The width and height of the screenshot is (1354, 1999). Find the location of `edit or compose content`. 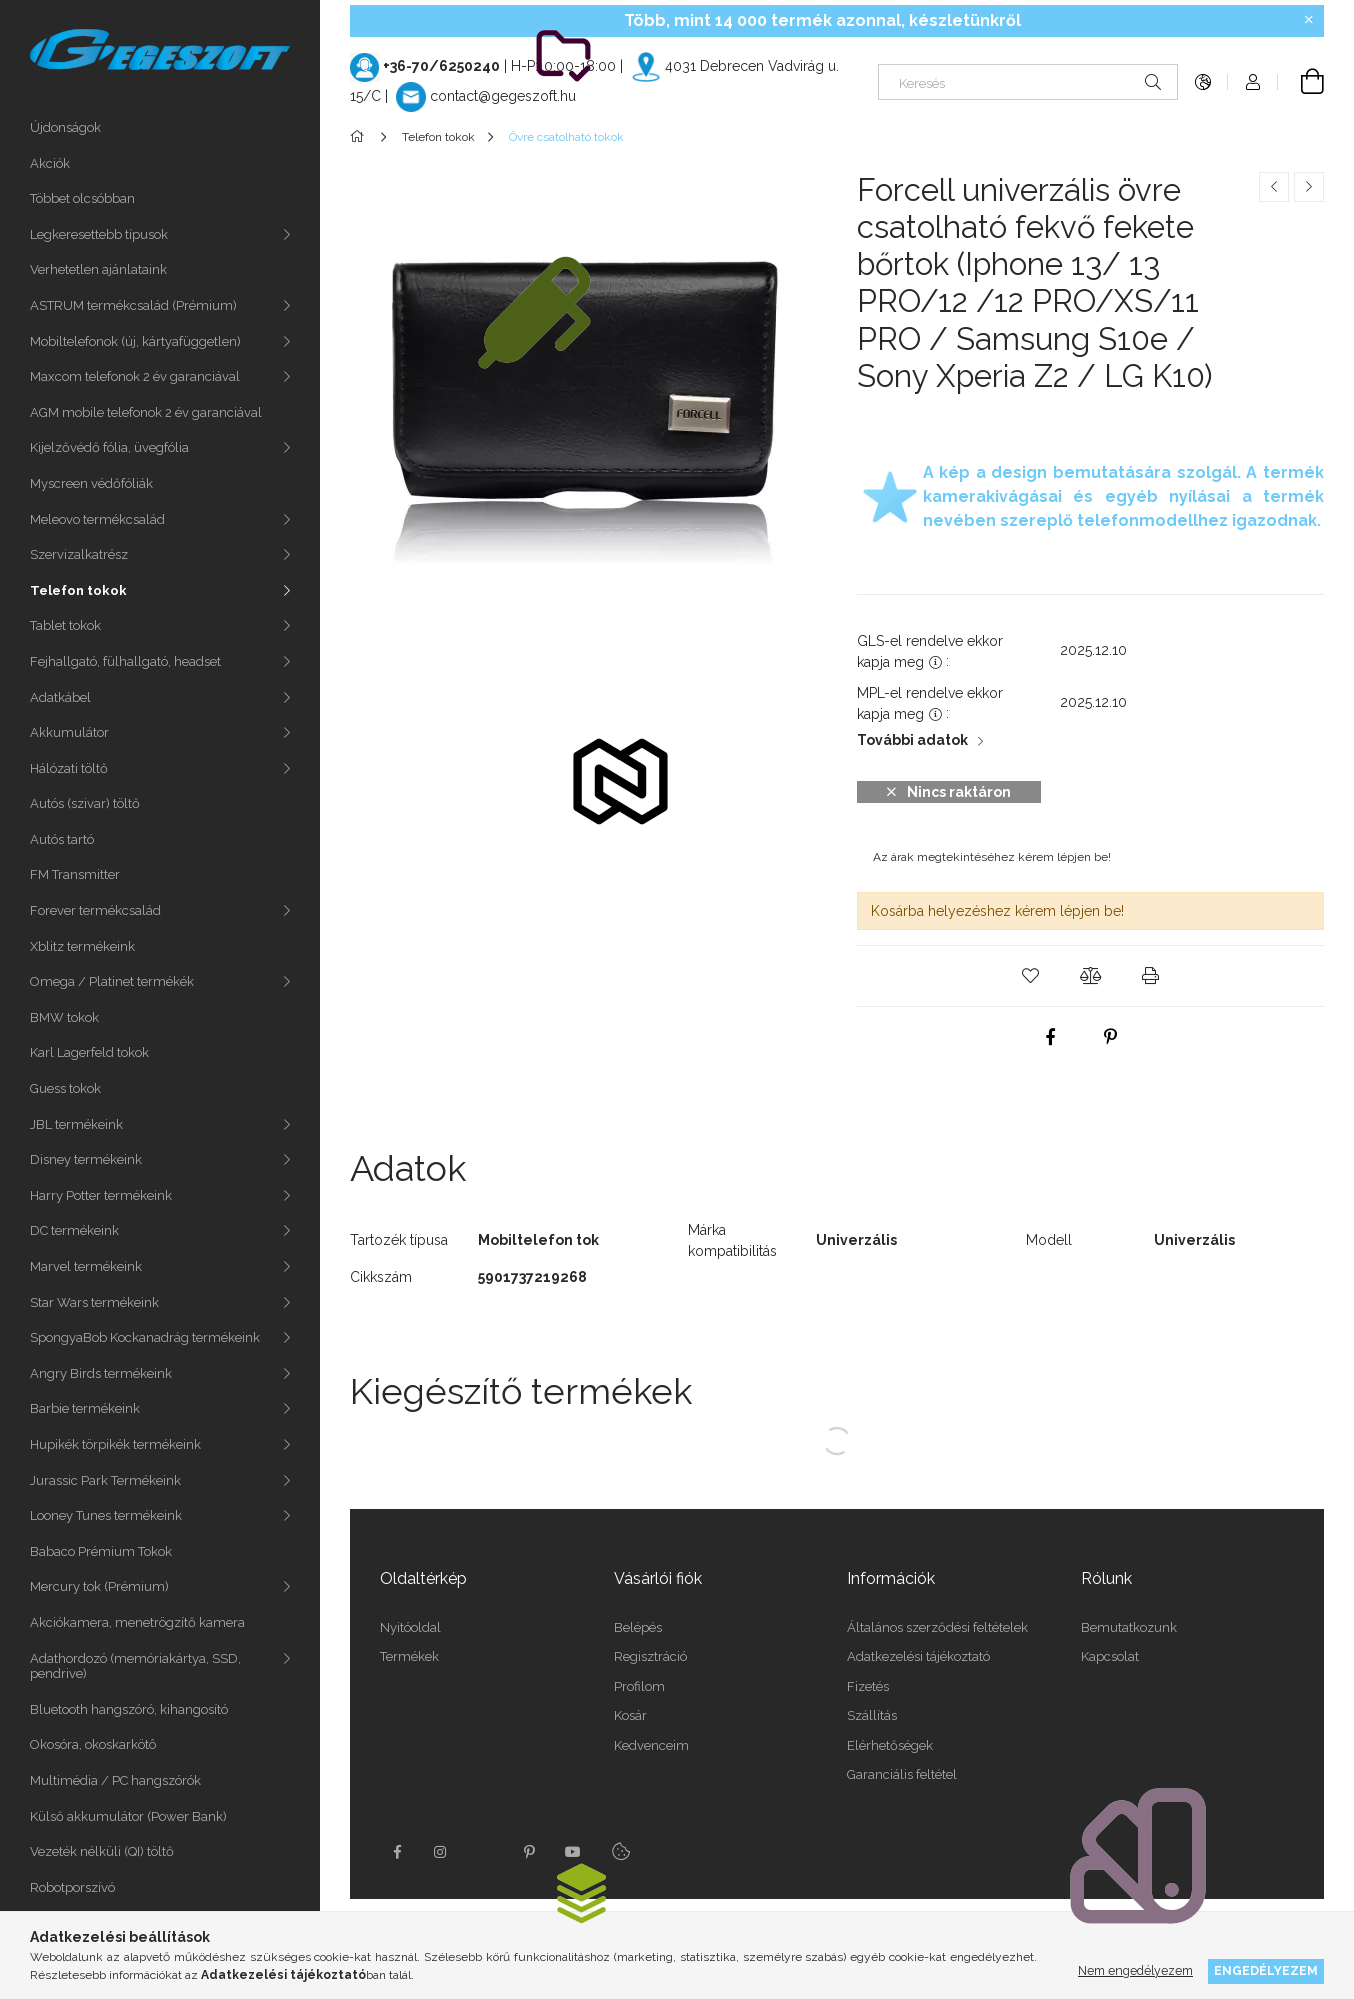

edit or compose content is located at coordinates (531, 315).